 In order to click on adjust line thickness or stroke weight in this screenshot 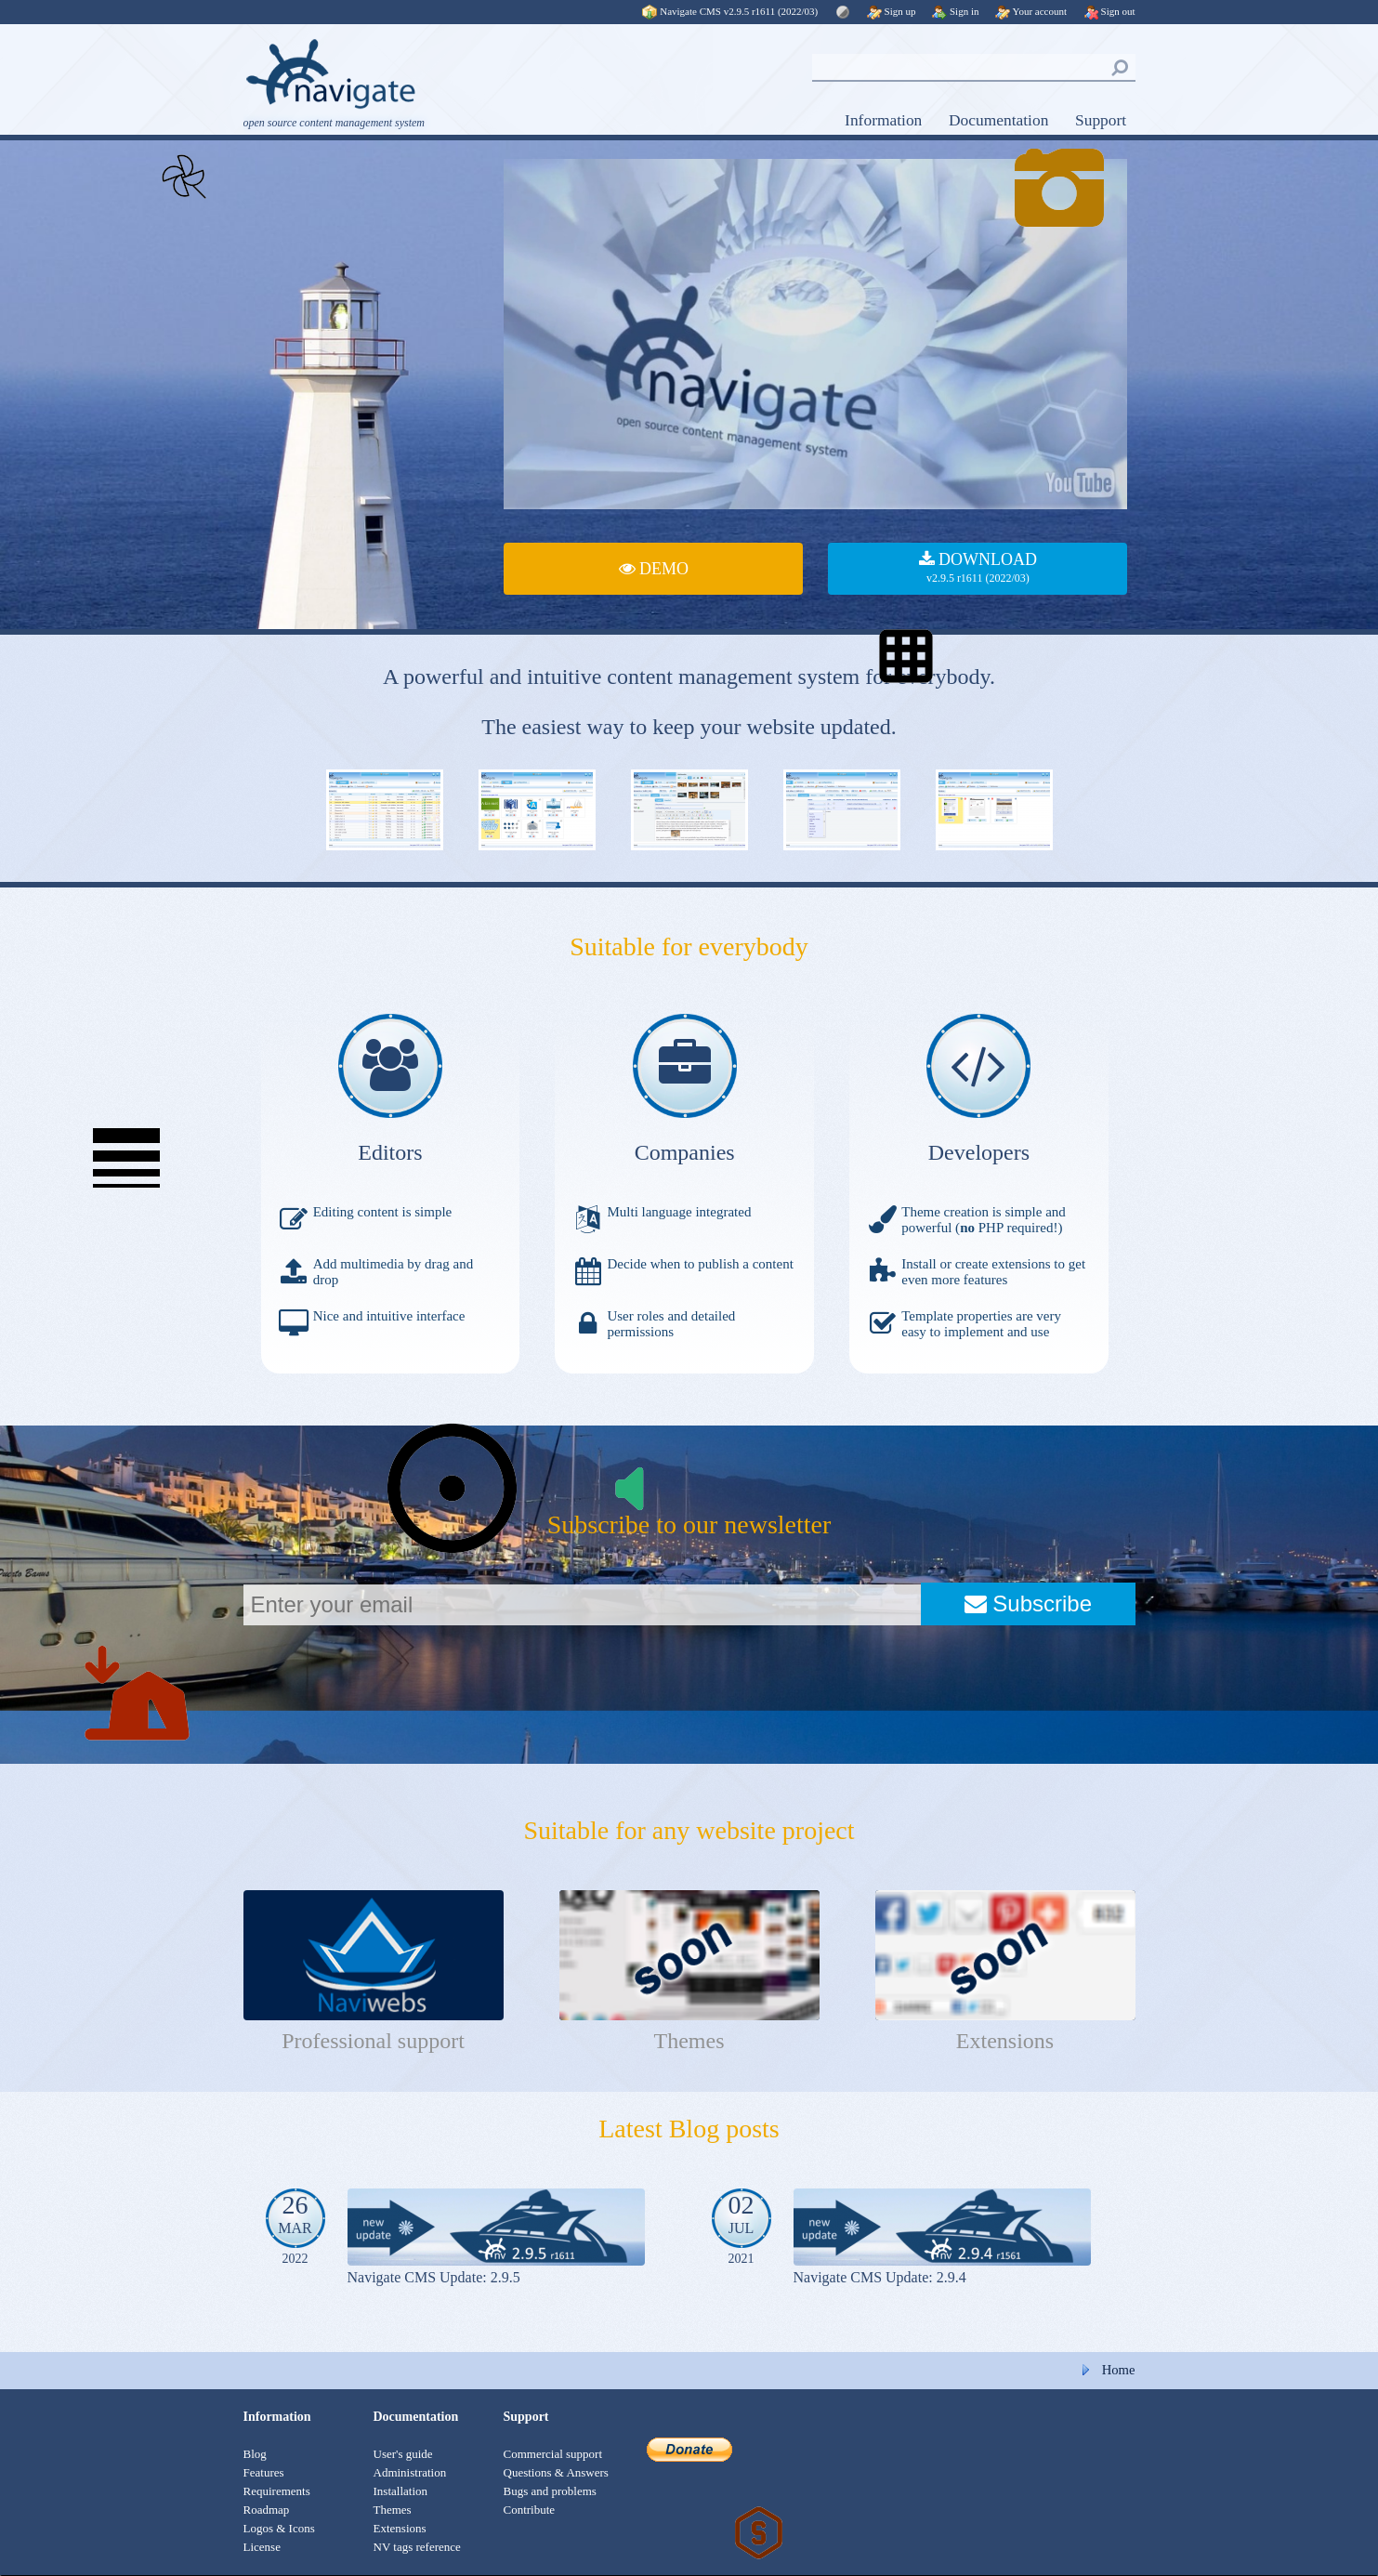, I will do `click(126, 1158)`.